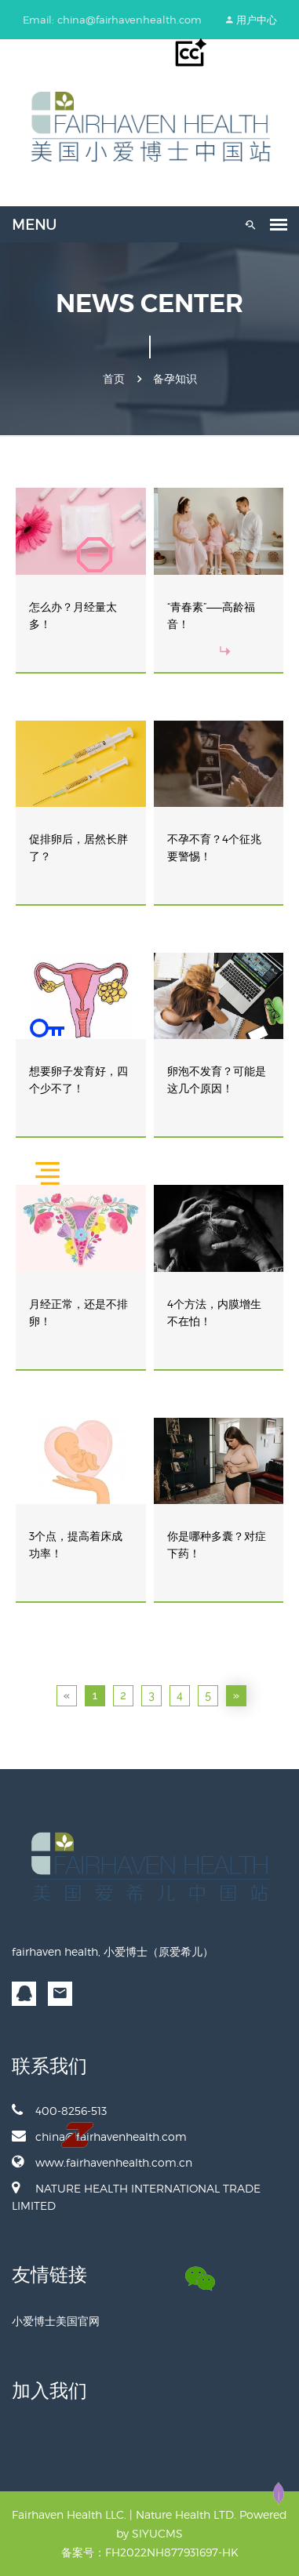 Image resolution: width=299 pixels, height=2576 pixels. What do you see at coordinates (224, 651) in the screenshot?
I see `reply to a message or comment` at bounding box center [224, 651].